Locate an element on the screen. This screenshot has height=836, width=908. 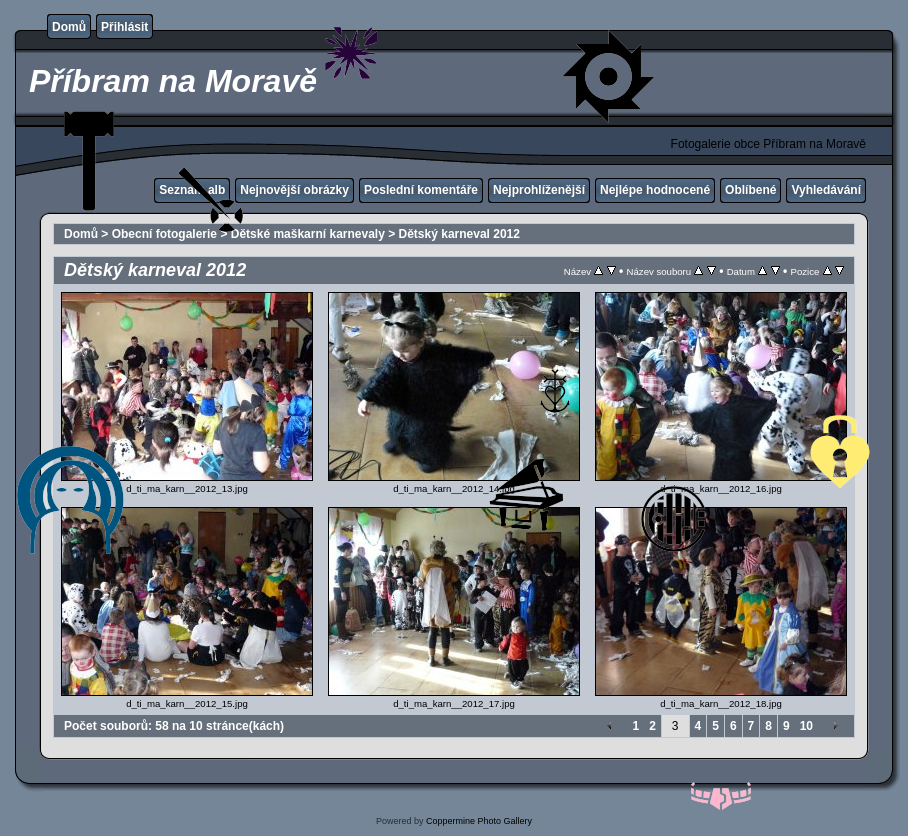
access hobbit hole or fantasy dwelling location is located at coordinates (674, 519).